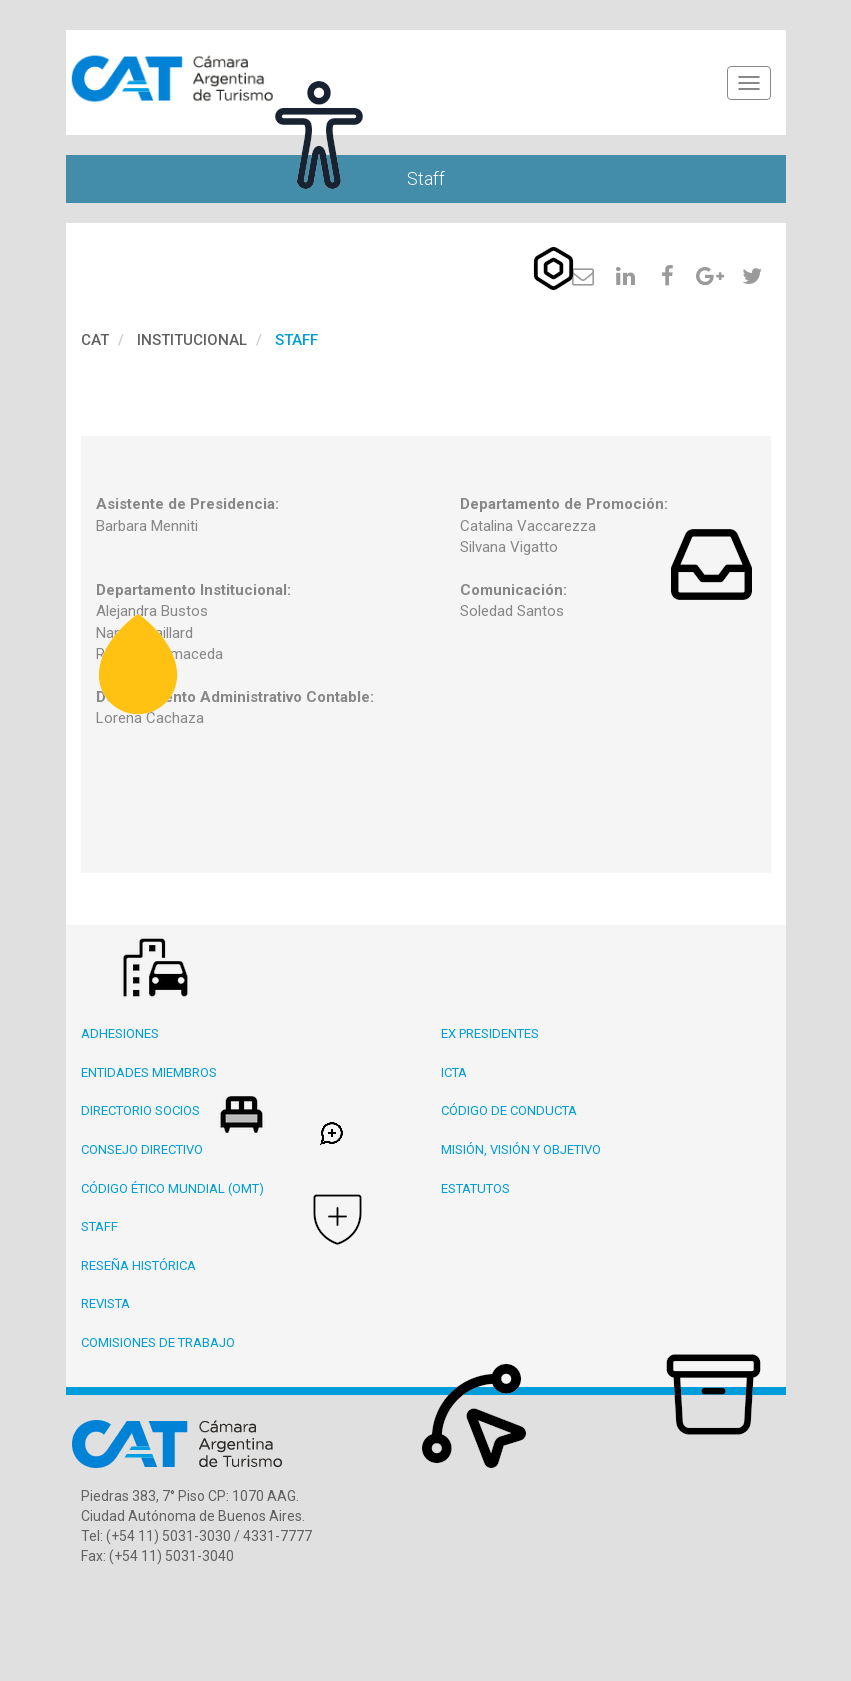  What do you see at coordinates (319, 135) in the screenshot?
I see `access accessibility settings` at bounding box center [319, 135].